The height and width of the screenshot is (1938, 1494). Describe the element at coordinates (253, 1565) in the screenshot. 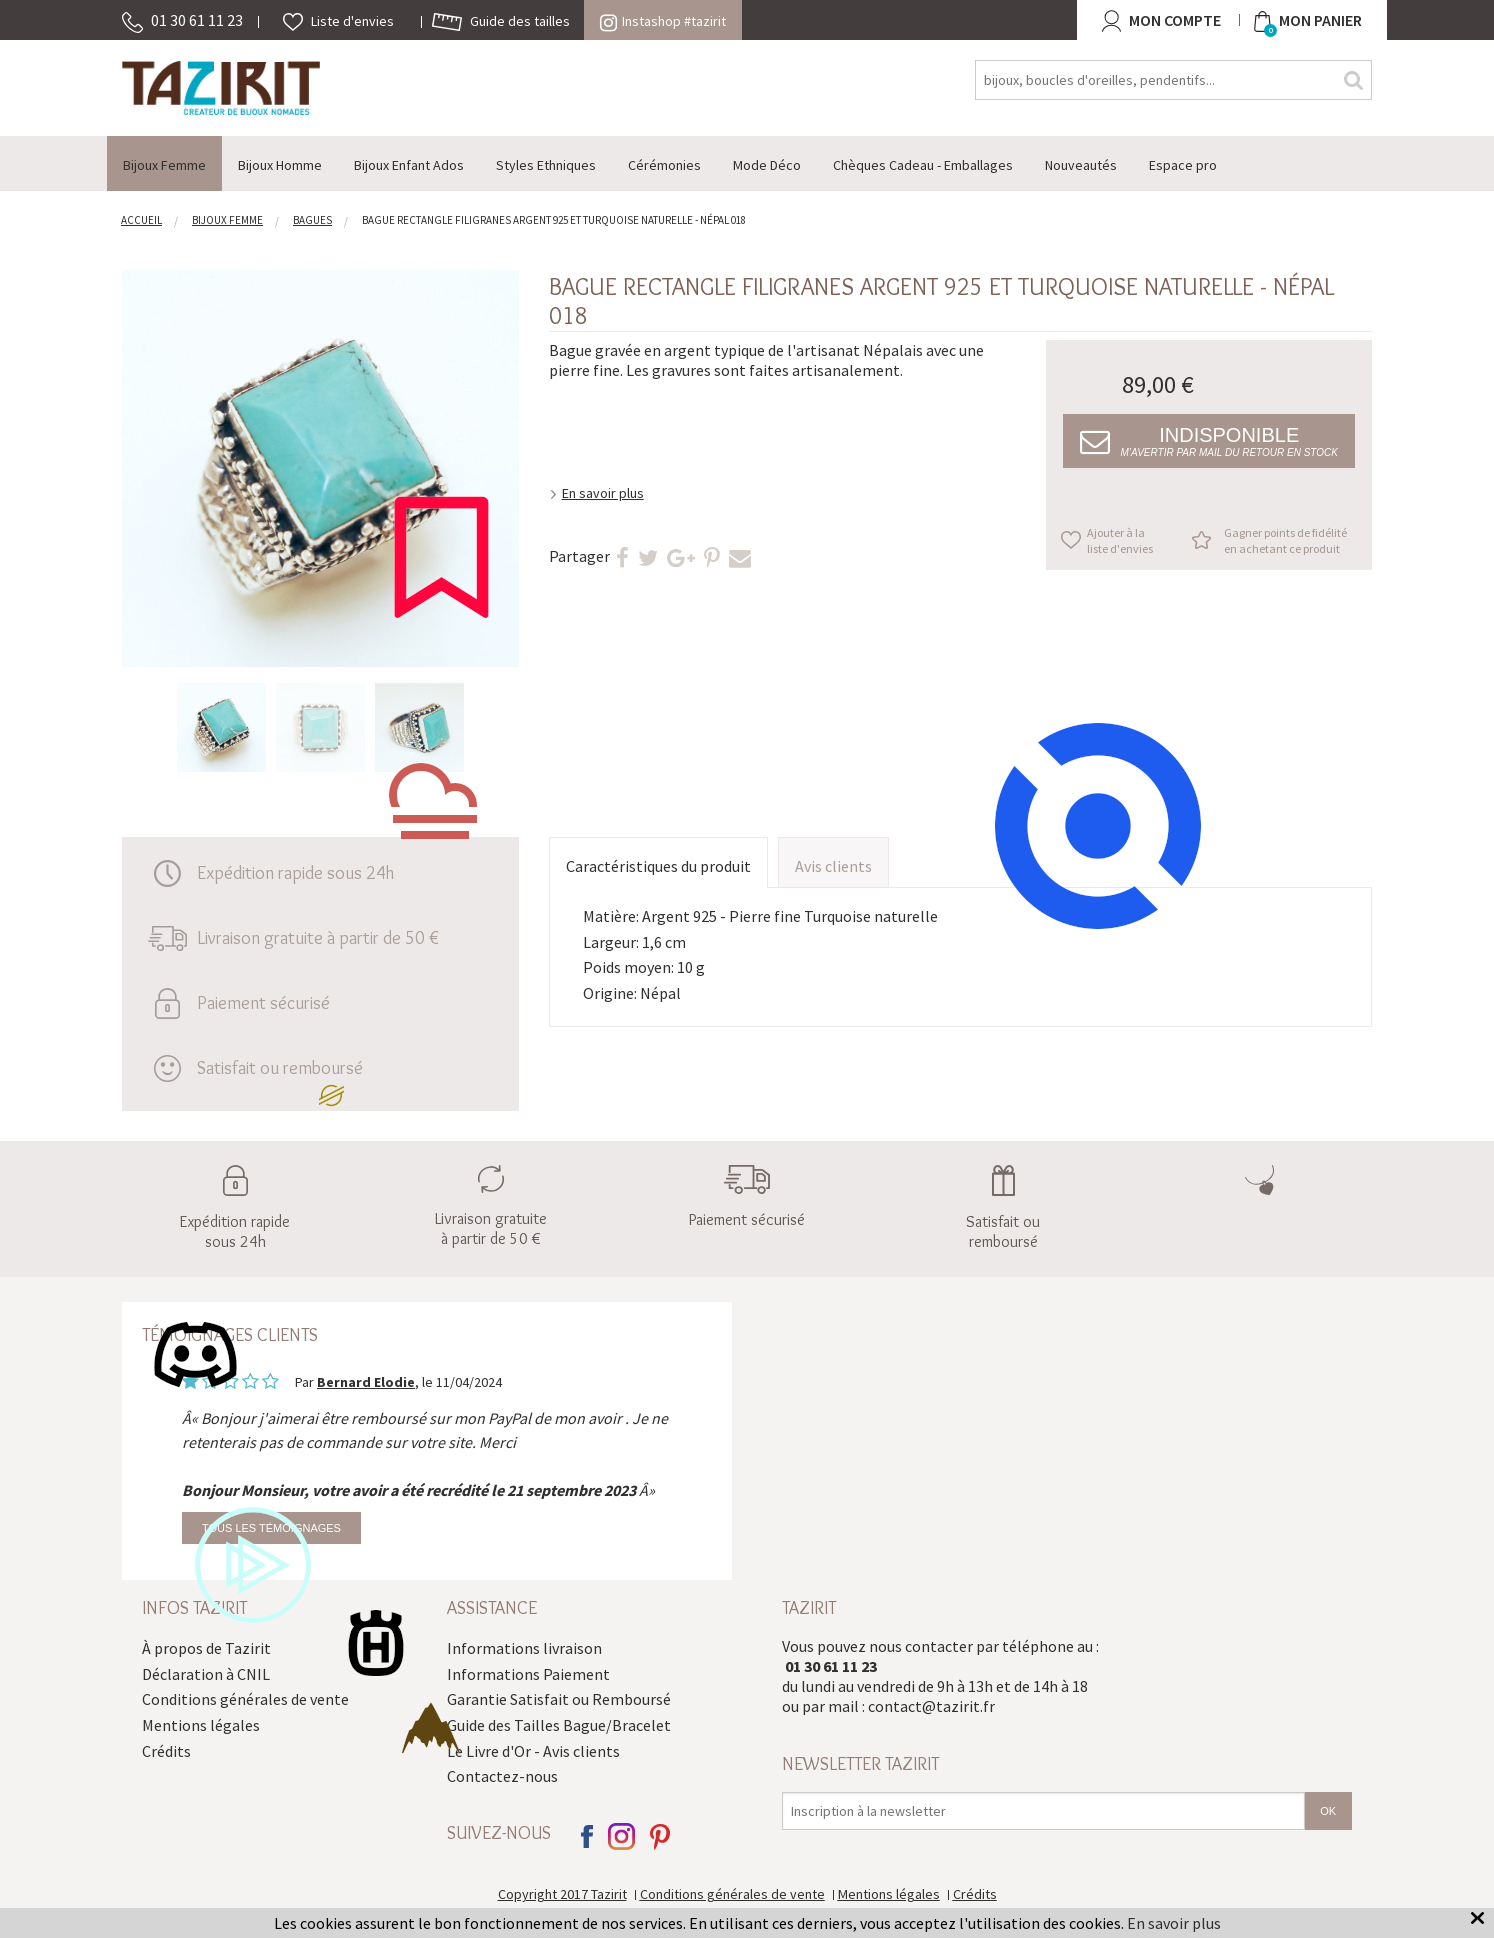

I see `open Pluralsight learning platform` at that location.